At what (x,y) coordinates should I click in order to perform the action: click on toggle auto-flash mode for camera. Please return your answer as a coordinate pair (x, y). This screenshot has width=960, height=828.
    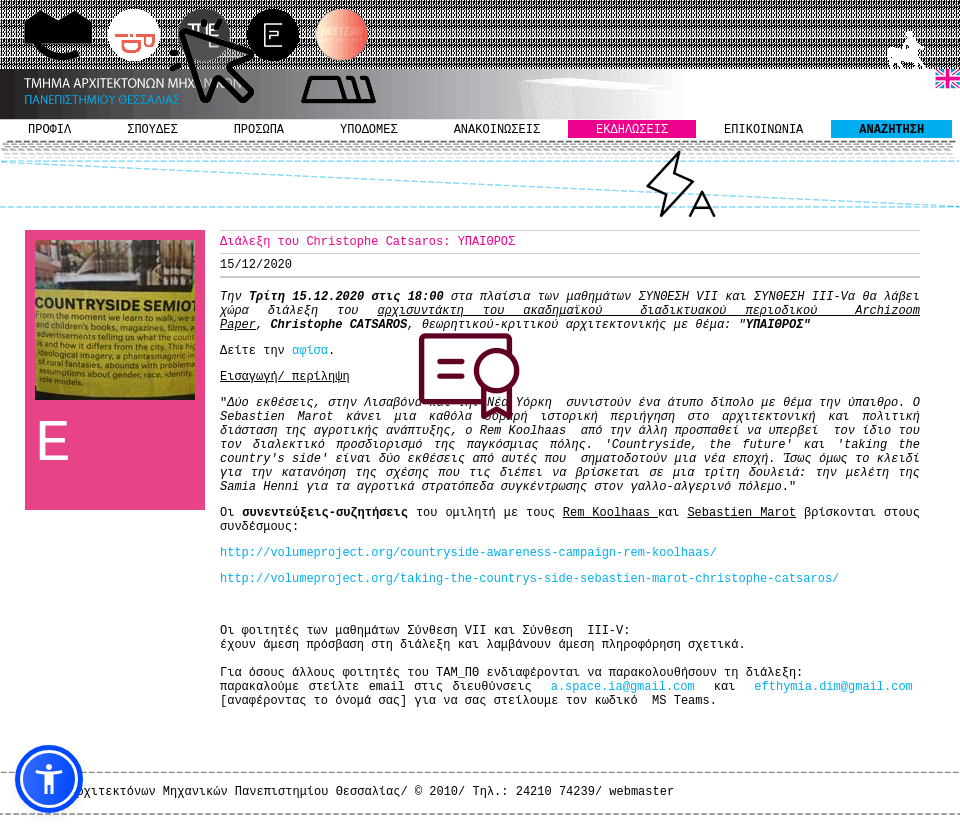
    Looking at the image, I should click on (679, 186).